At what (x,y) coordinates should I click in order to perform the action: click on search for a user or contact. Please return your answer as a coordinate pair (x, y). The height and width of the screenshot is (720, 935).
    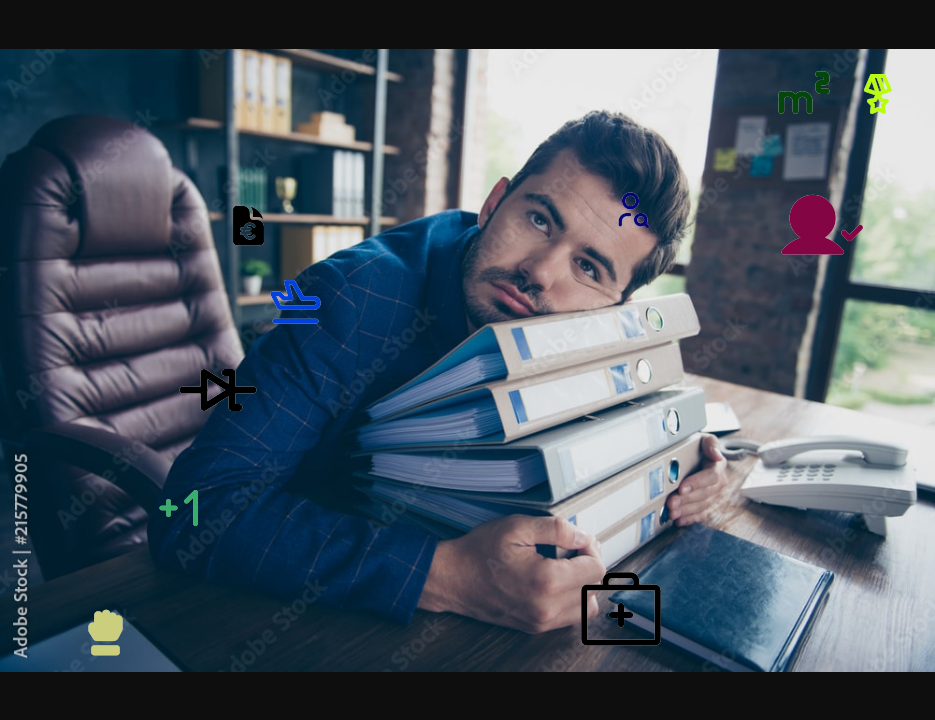
    Looking at the image, I should click on (630, 209).